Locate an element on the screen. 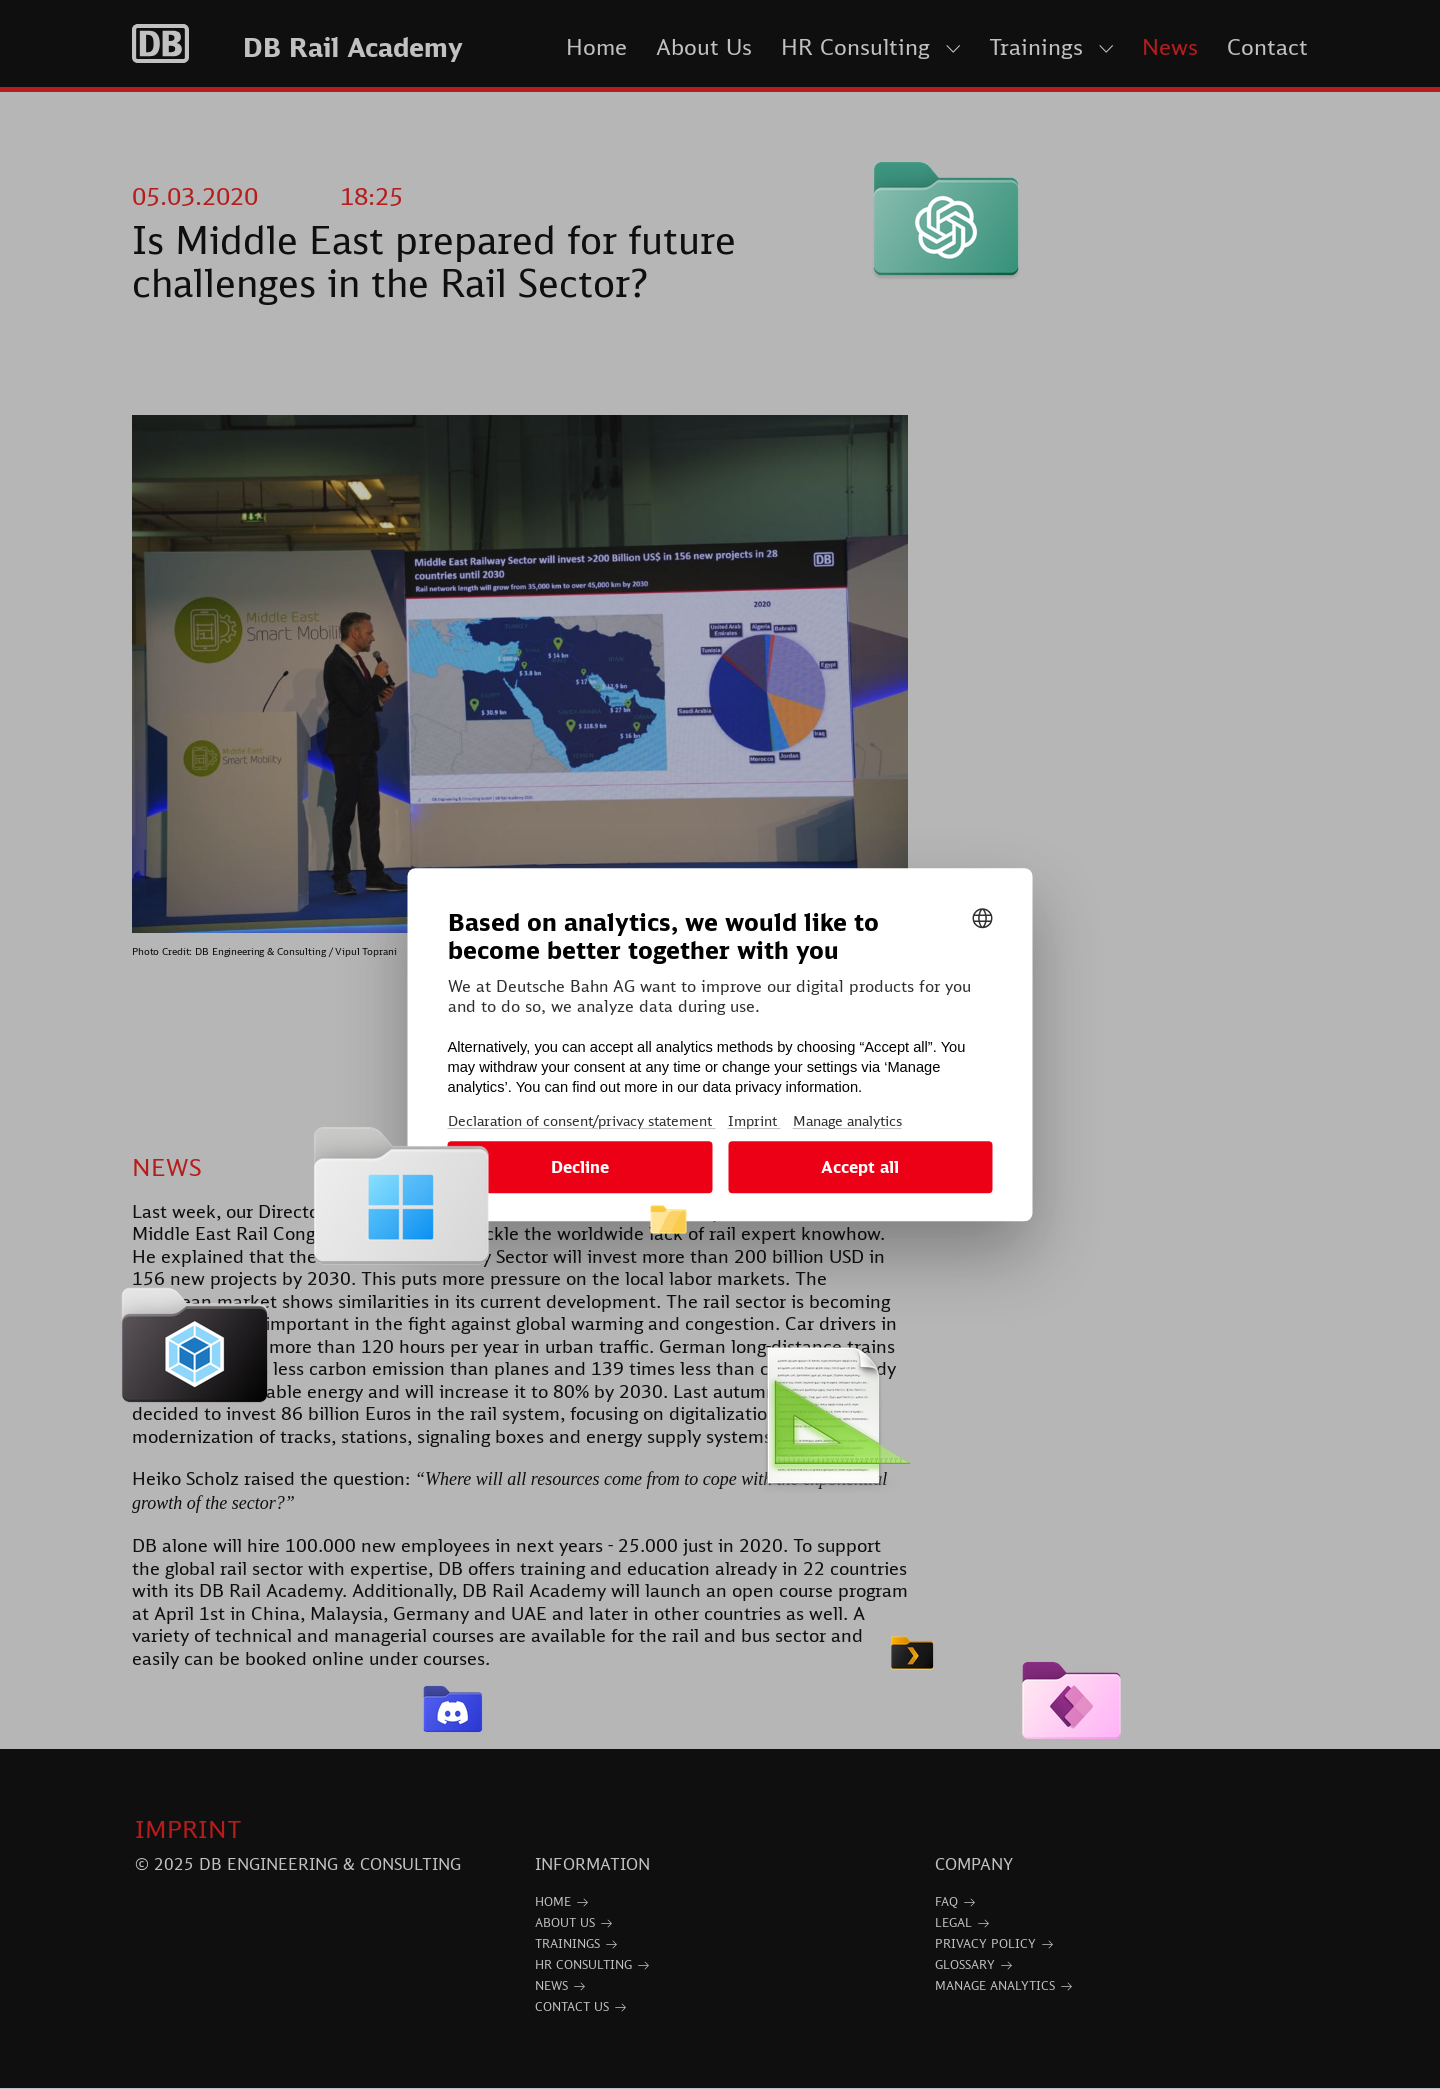 The width and height of the screenshot is (1440, 2089). configure page layout settings is located at coordinates (835, 1415).